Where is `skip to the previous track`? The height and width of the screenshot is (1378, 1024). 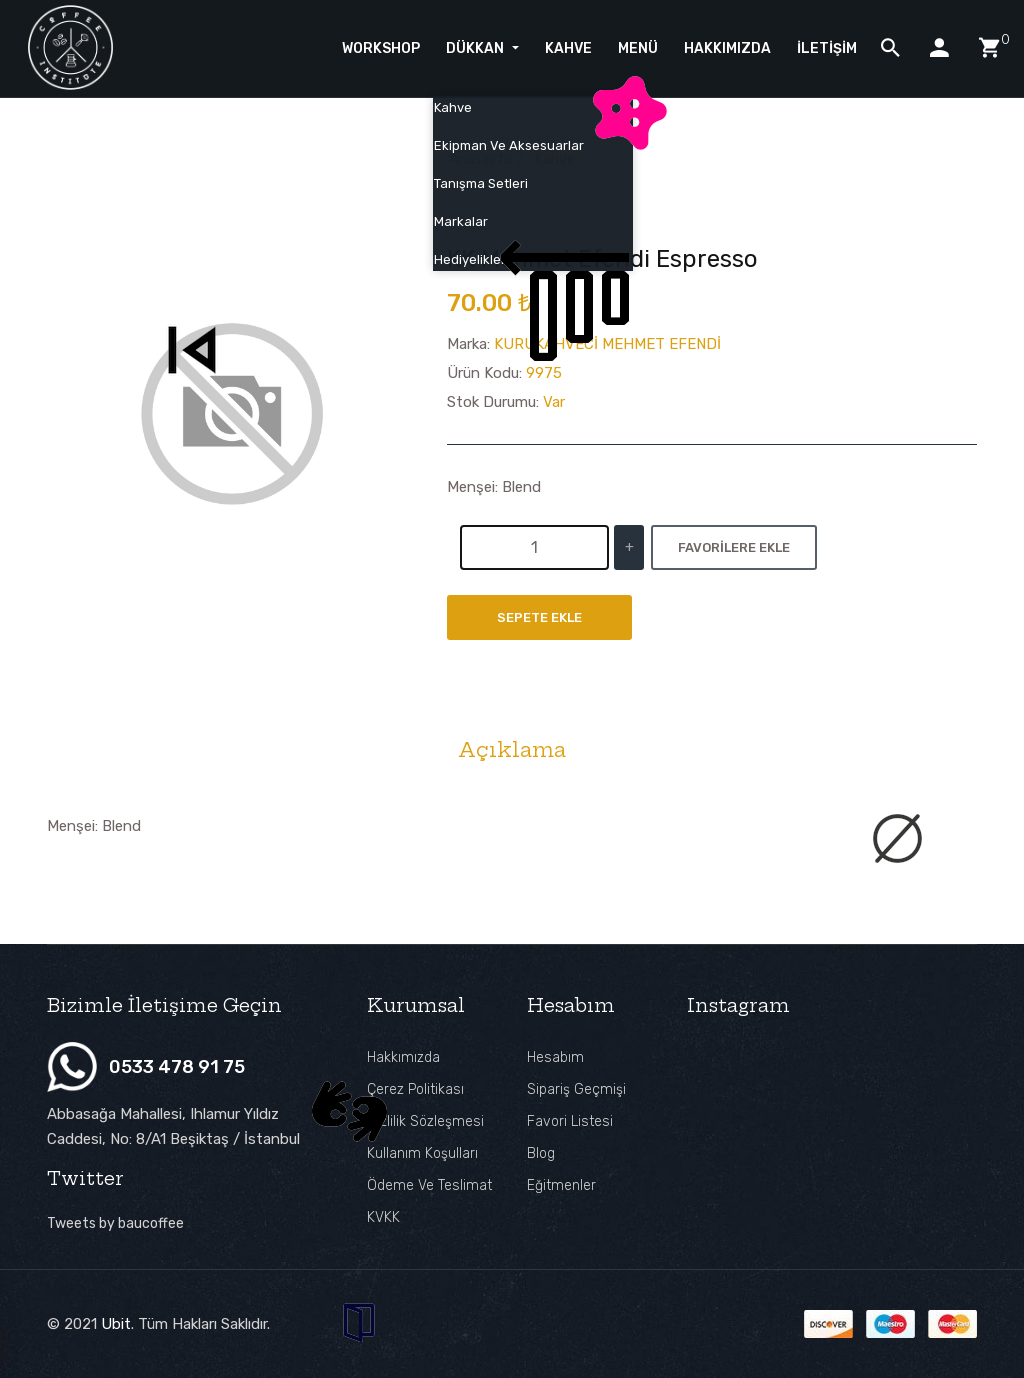
skip to the previous track is located at coordinates (192, 350).